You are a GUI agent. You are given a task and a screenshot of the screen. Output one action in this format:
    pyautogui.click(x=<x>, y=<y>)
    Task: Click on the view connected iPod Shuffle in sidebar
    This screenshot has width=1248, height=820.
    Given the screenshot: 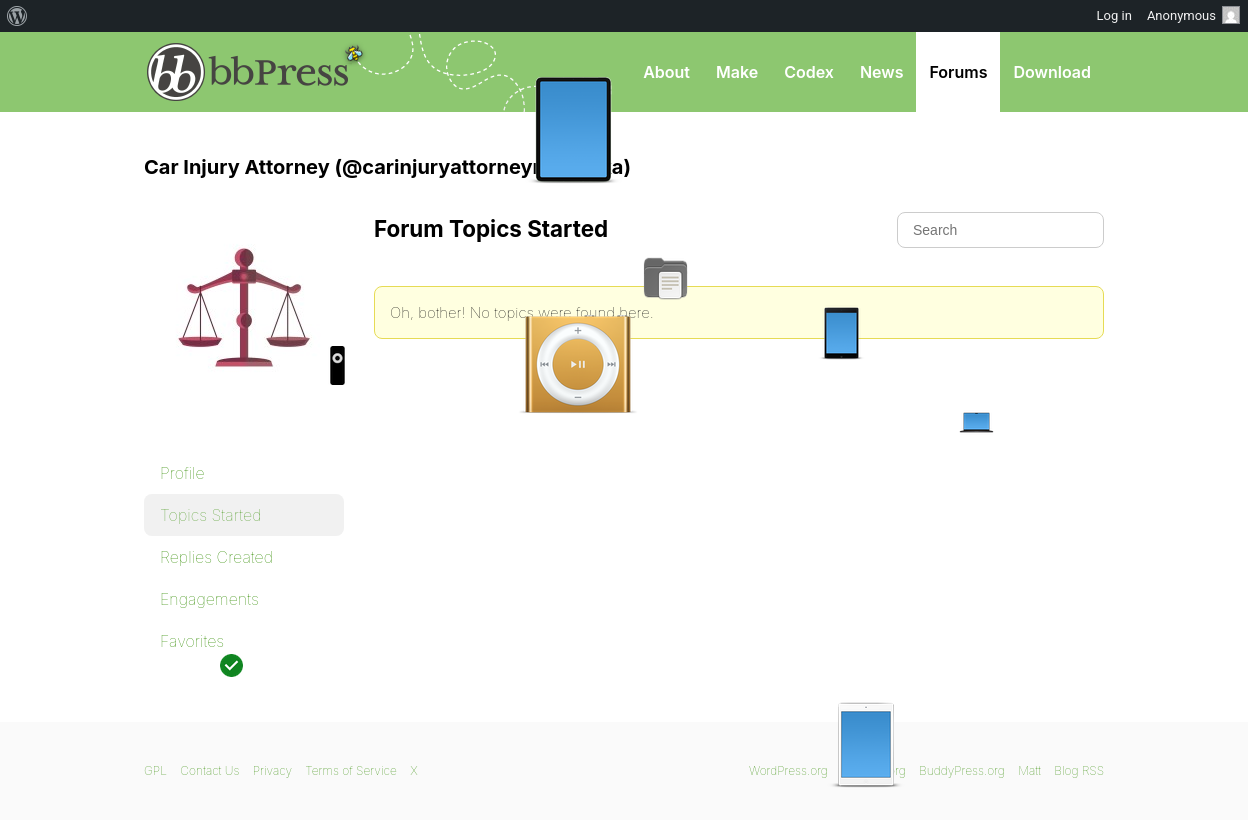 What is the action you would take?
    pyautogui.click(x=337, y=365)
    